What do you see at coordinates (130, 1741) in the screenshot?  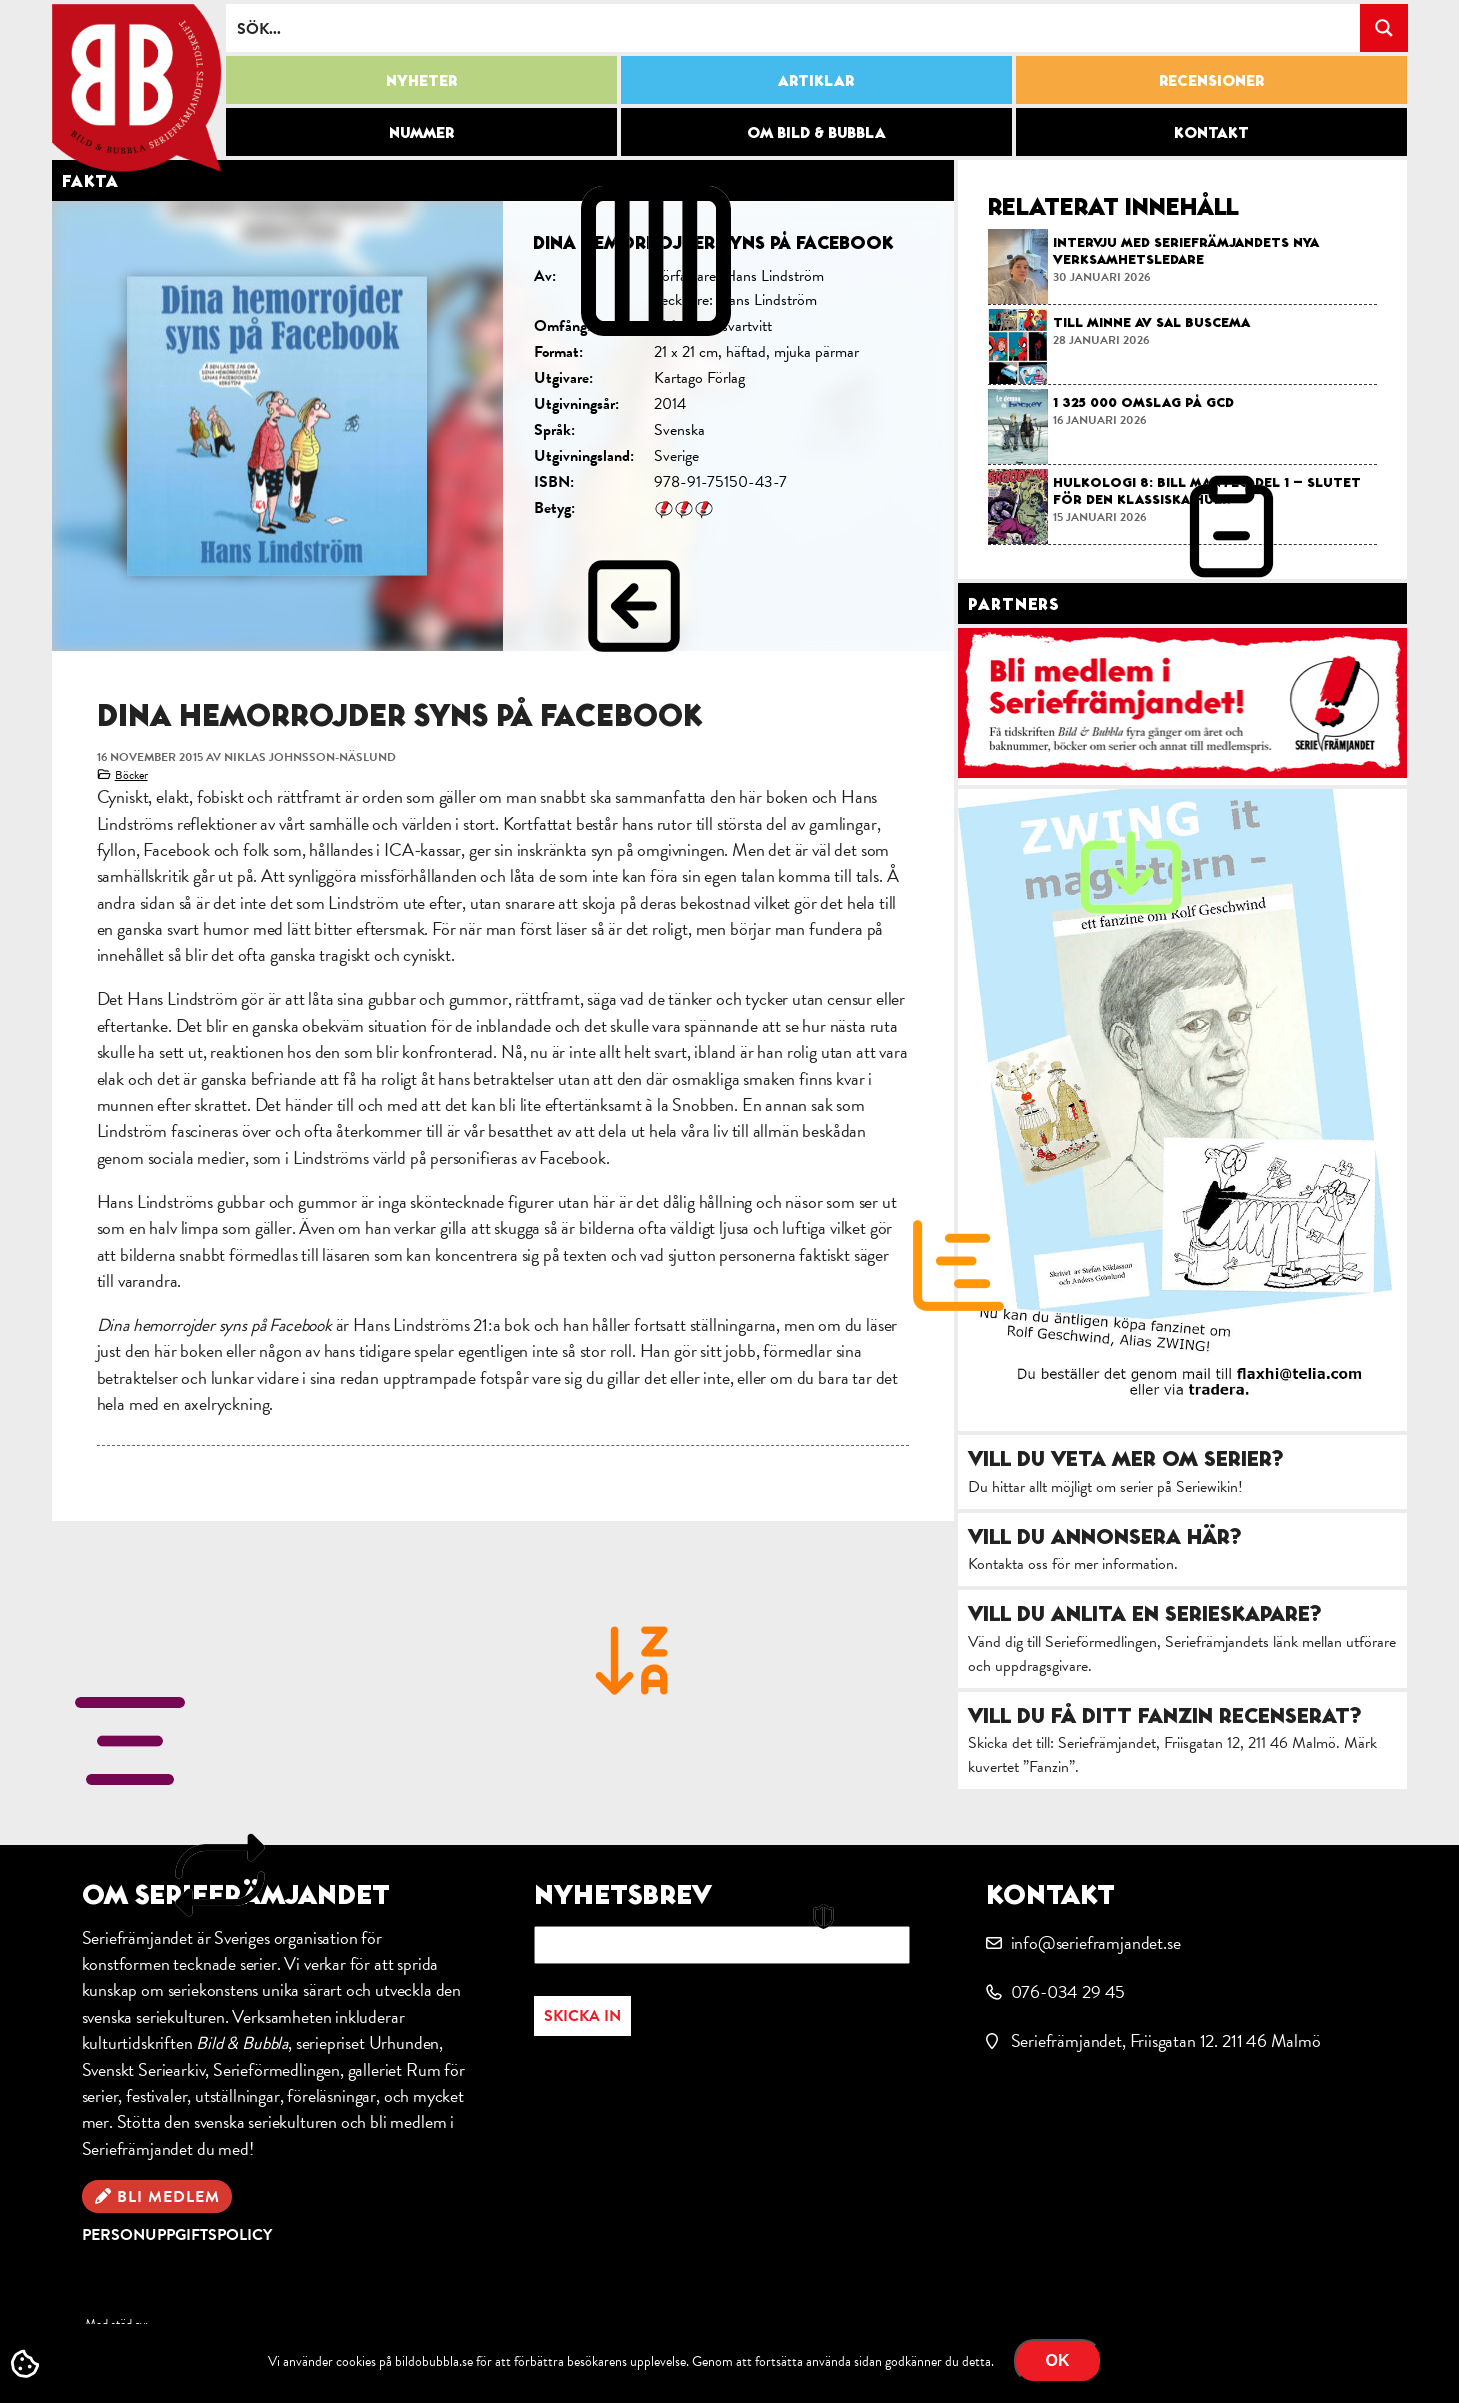 I see `center align text` at bounding box center [130, 1741].